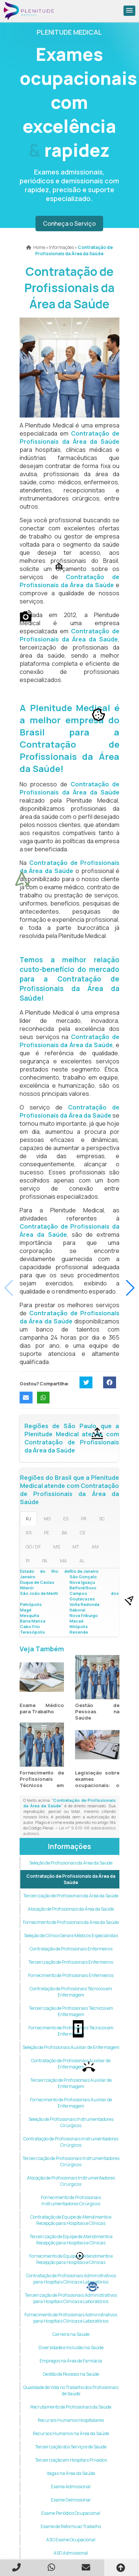 This screenshot has height=2576, width=139. What do you see at coordinates (78, 2029) in the screenshot?
I see `view device information` at bounding box center [78, 2029].